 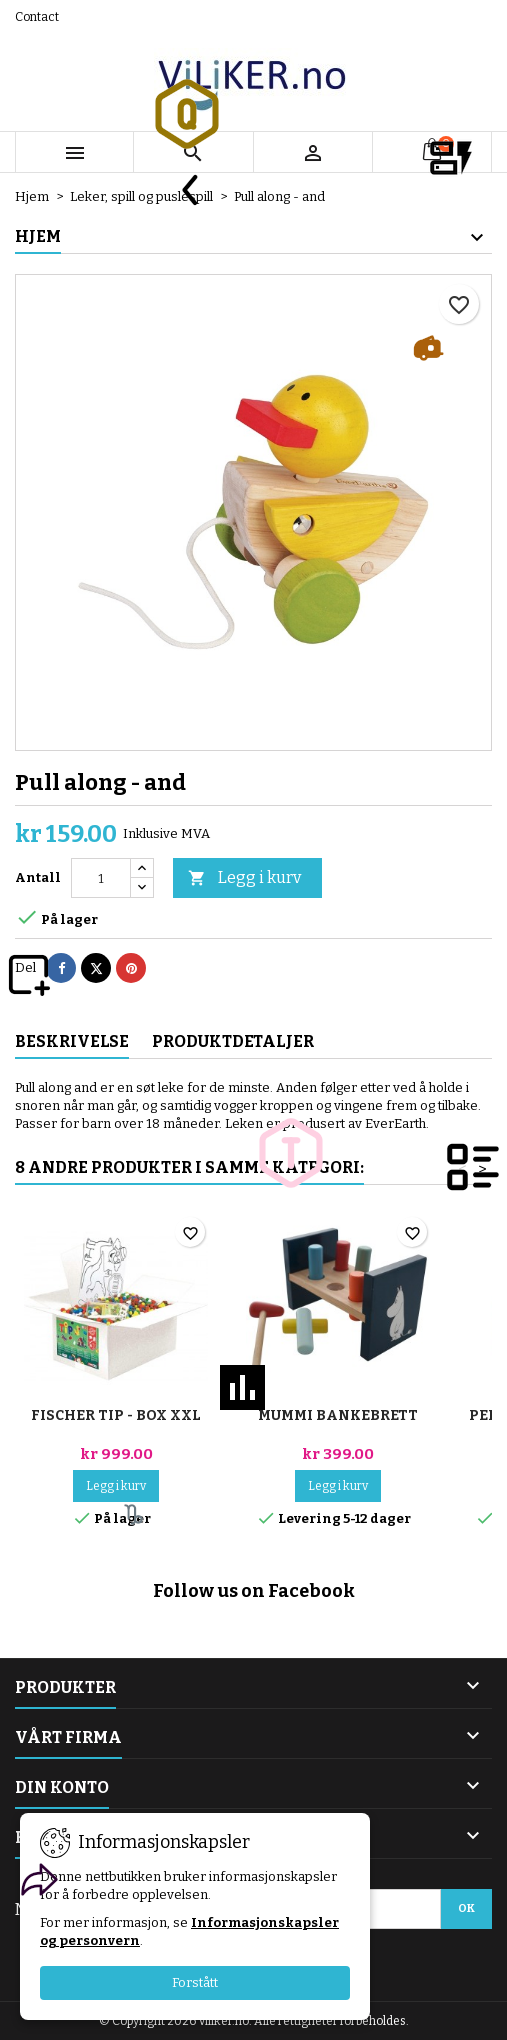 What do you see at coordinates (451, 158) in the screenshot?
I see `access dynamic or auto-generated forms` at bounding box center [451, 158].